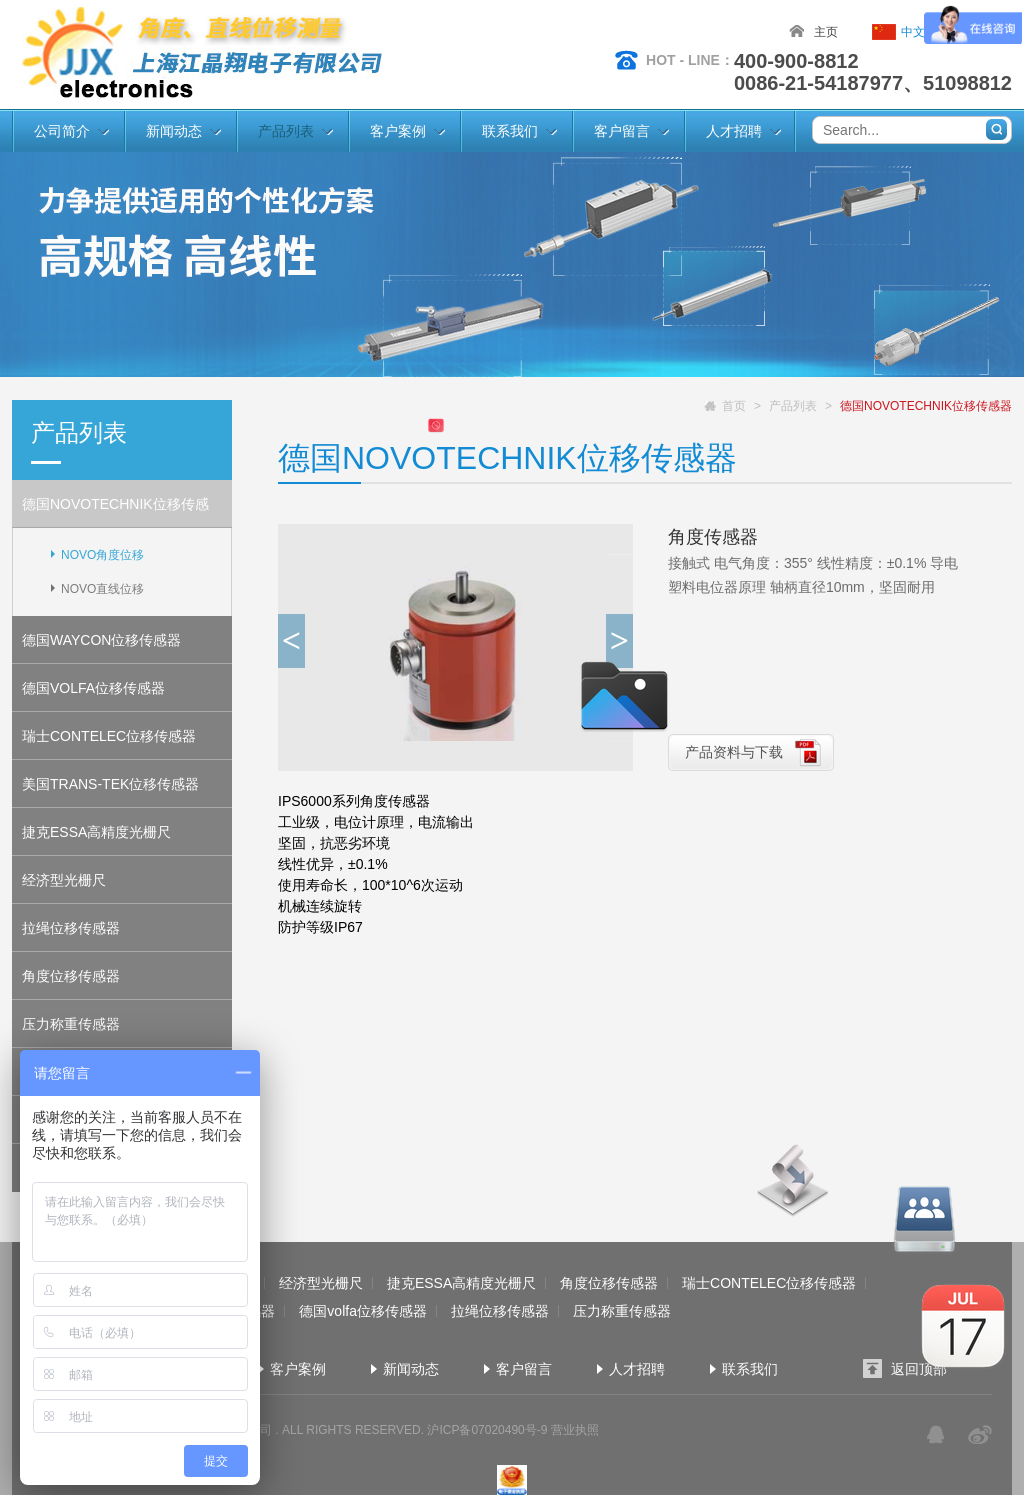 The image size is (1024, 1495). I want to click on create a new script droplet in script editor, so click(792, 1179).